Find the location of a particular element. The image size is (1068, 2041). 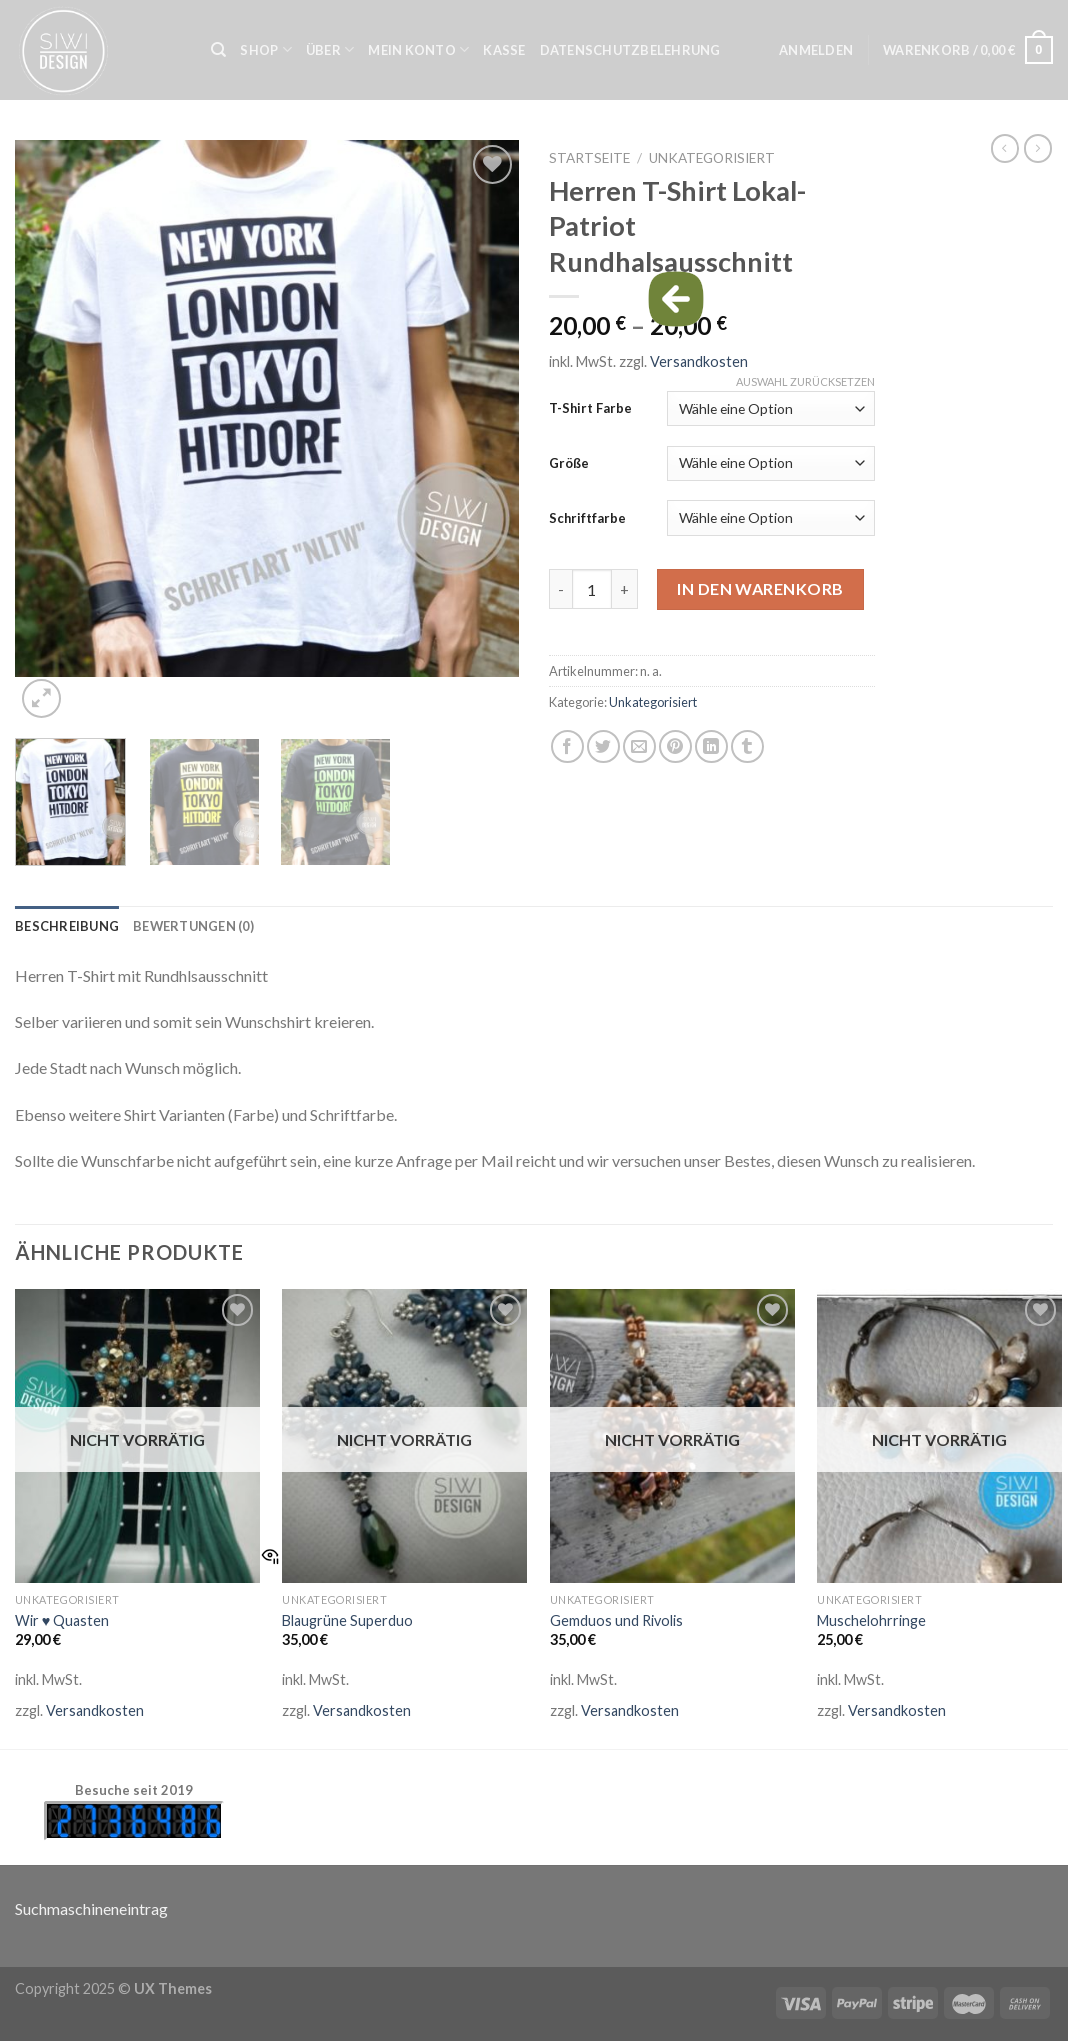

pause visibility or viewing mode is located at coordinates (270, 1555).